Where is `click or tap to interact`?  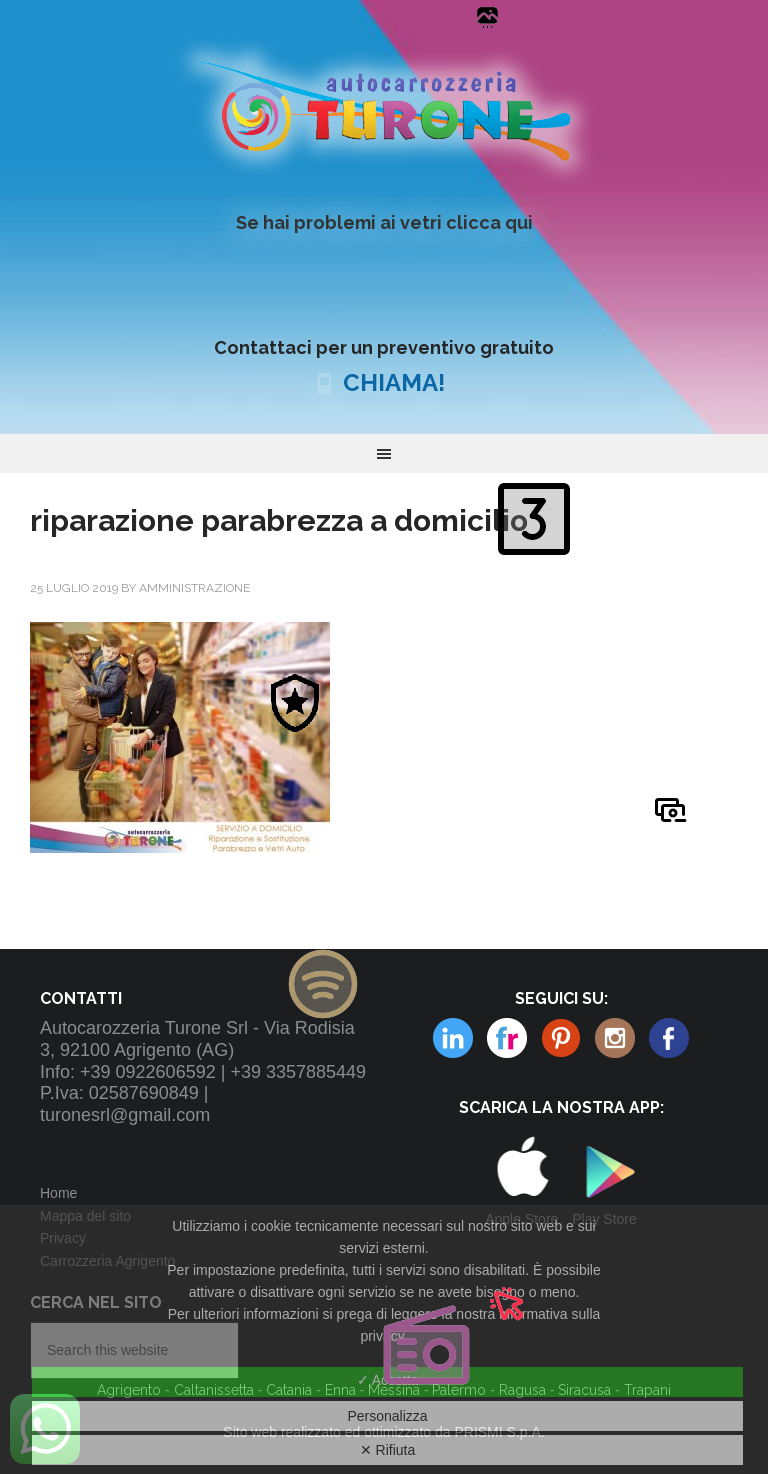
click or tap to interact is located at coordinates (508, 1305).